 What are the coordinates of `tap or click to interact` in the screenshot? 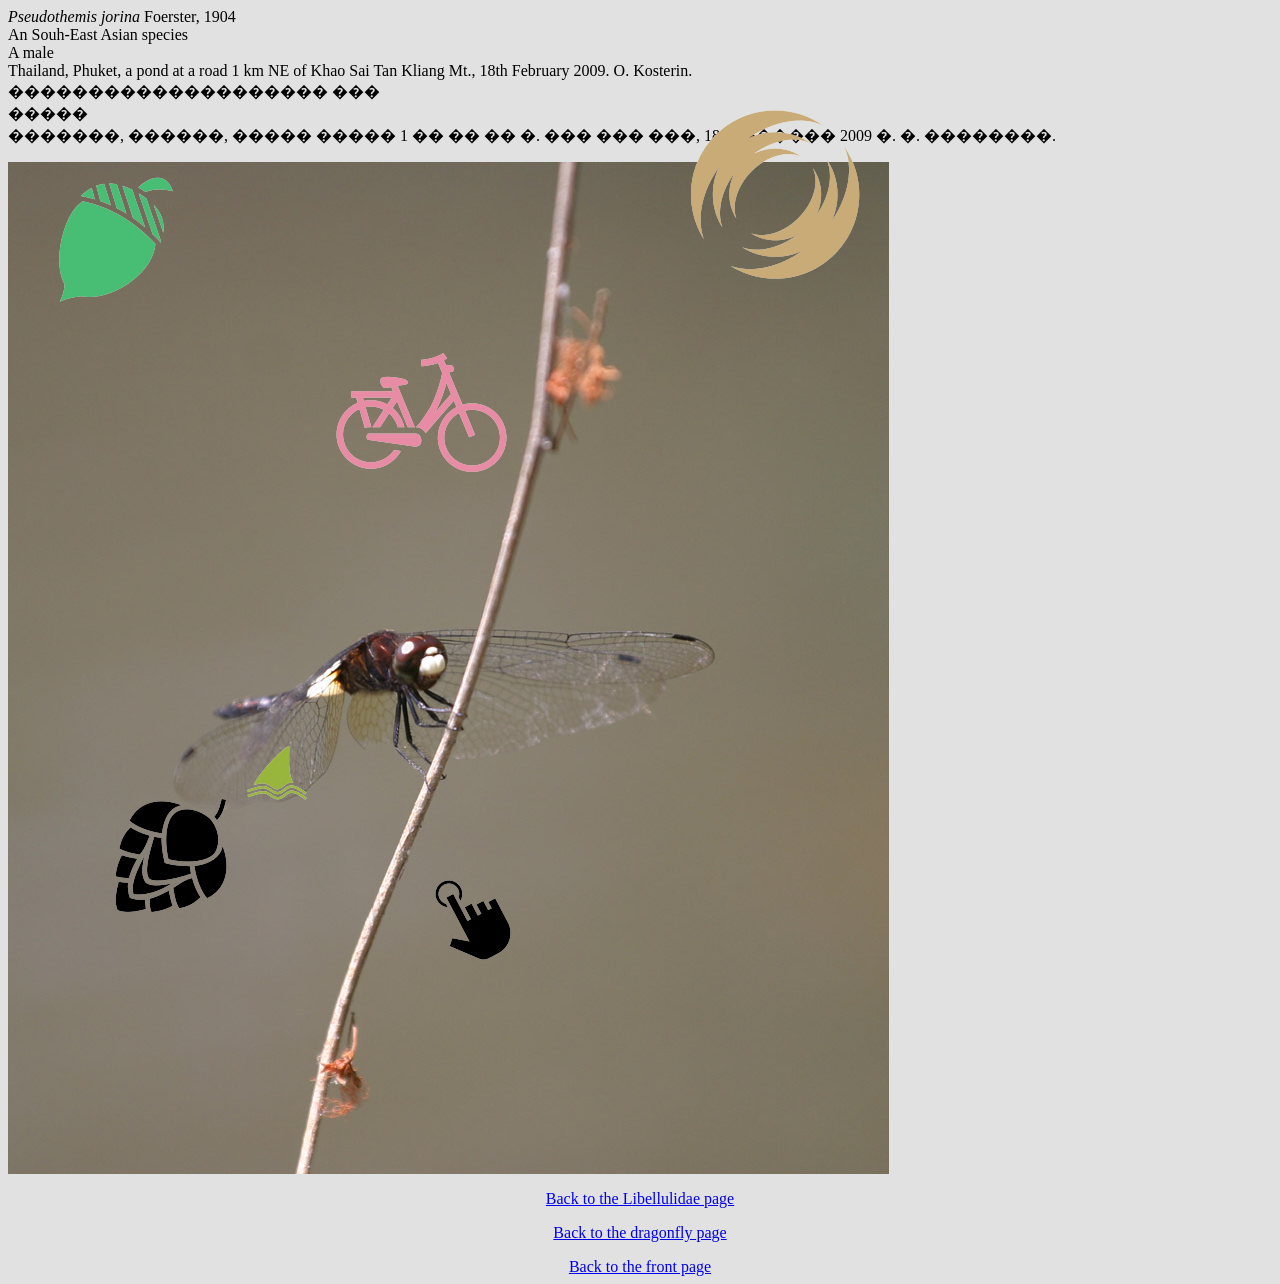 It's located at (473, 920).